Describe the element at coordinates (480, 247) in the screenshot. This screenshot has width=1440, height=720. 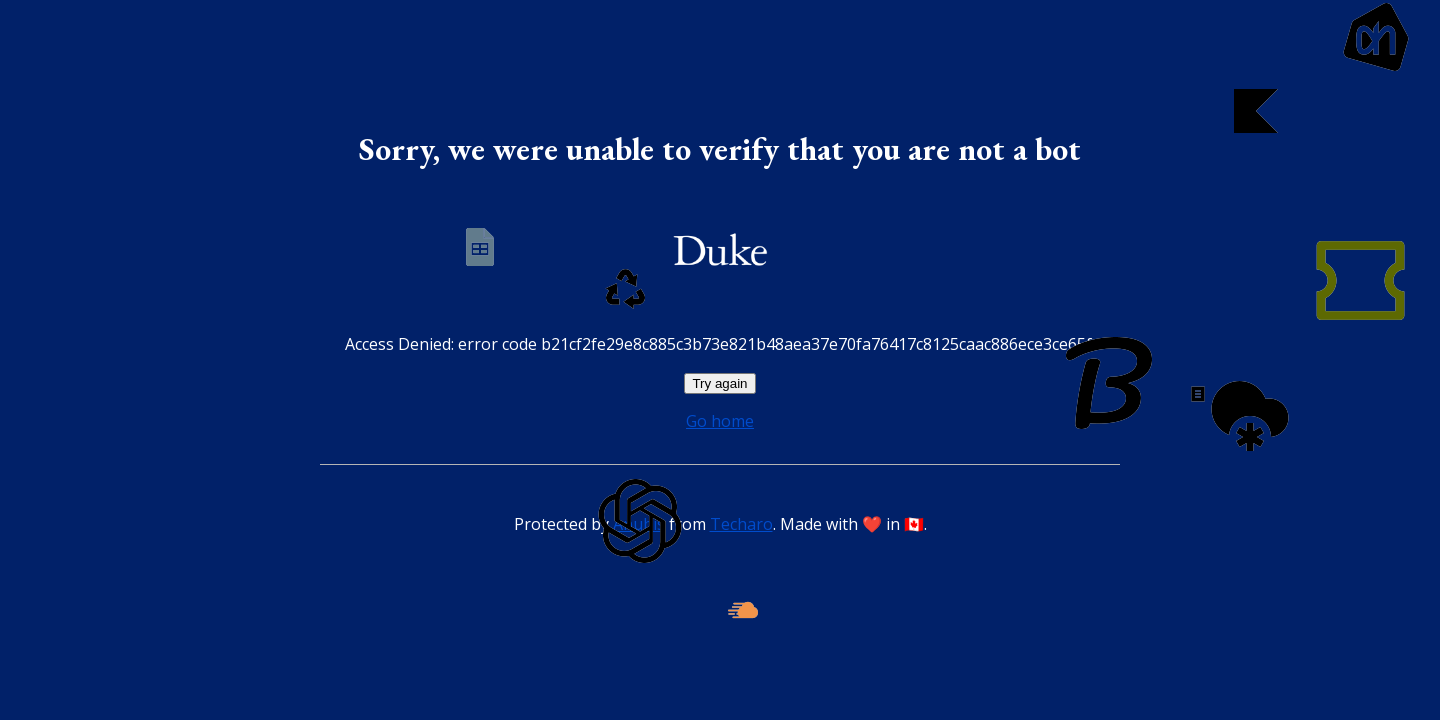
I see `open Google Sheets` at that location.